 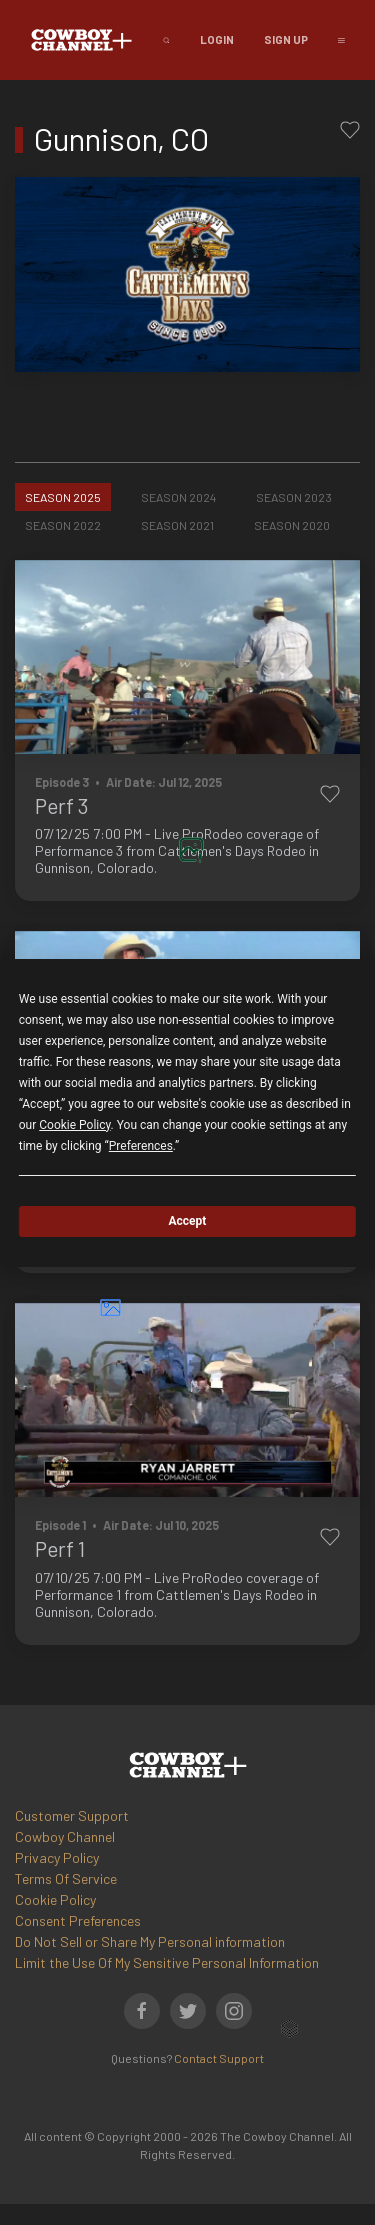 I want to click on image upload error or warning, so click(x=191, y=849).